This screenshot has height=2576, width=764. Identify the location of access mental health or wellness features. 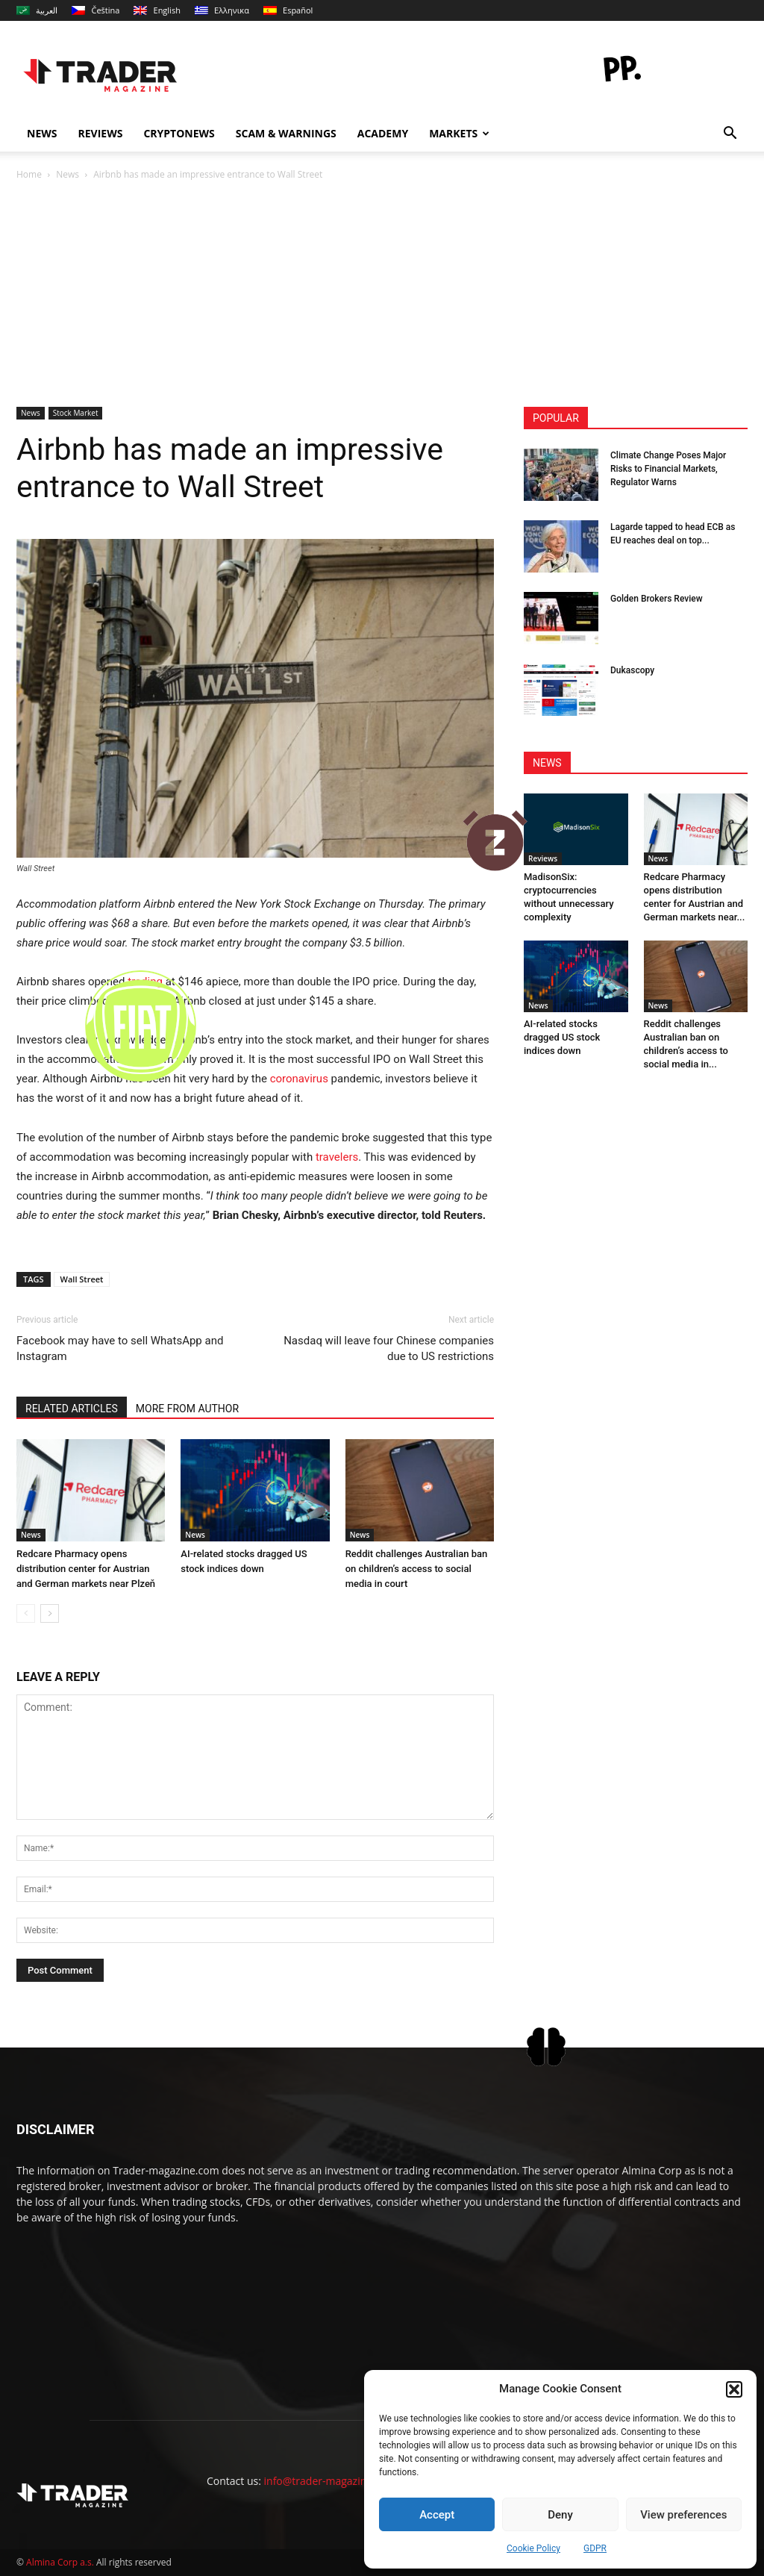
(546, 2047).